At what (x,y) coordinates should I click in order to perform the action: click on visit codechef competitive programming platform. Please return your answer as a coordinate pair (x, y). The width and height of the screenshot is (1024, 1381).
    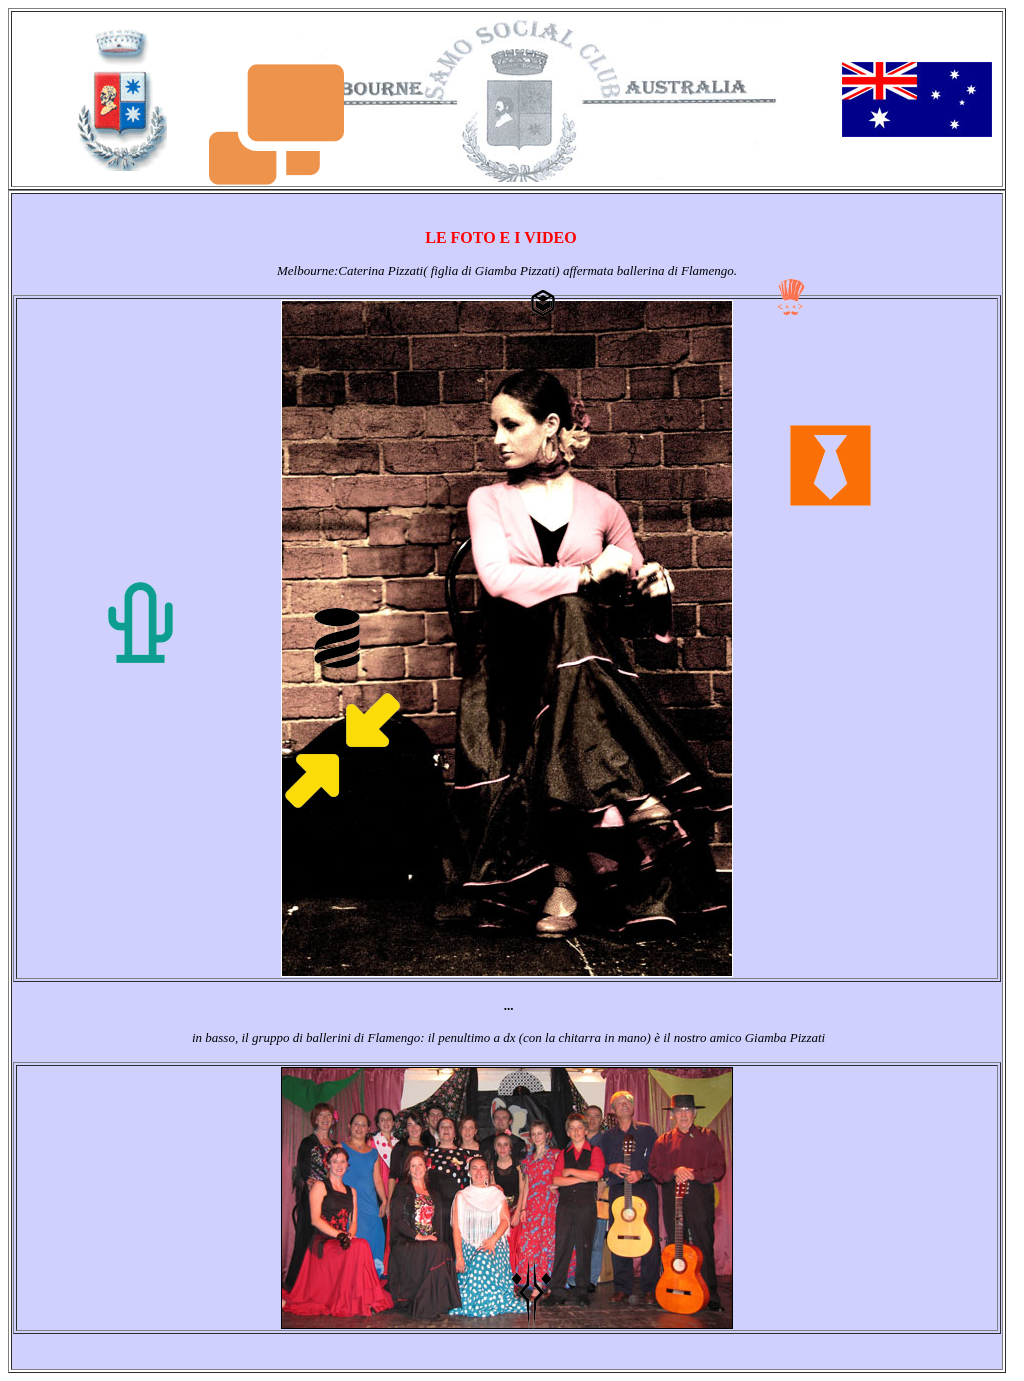
    Looking at the image, I should click on (791, 297).